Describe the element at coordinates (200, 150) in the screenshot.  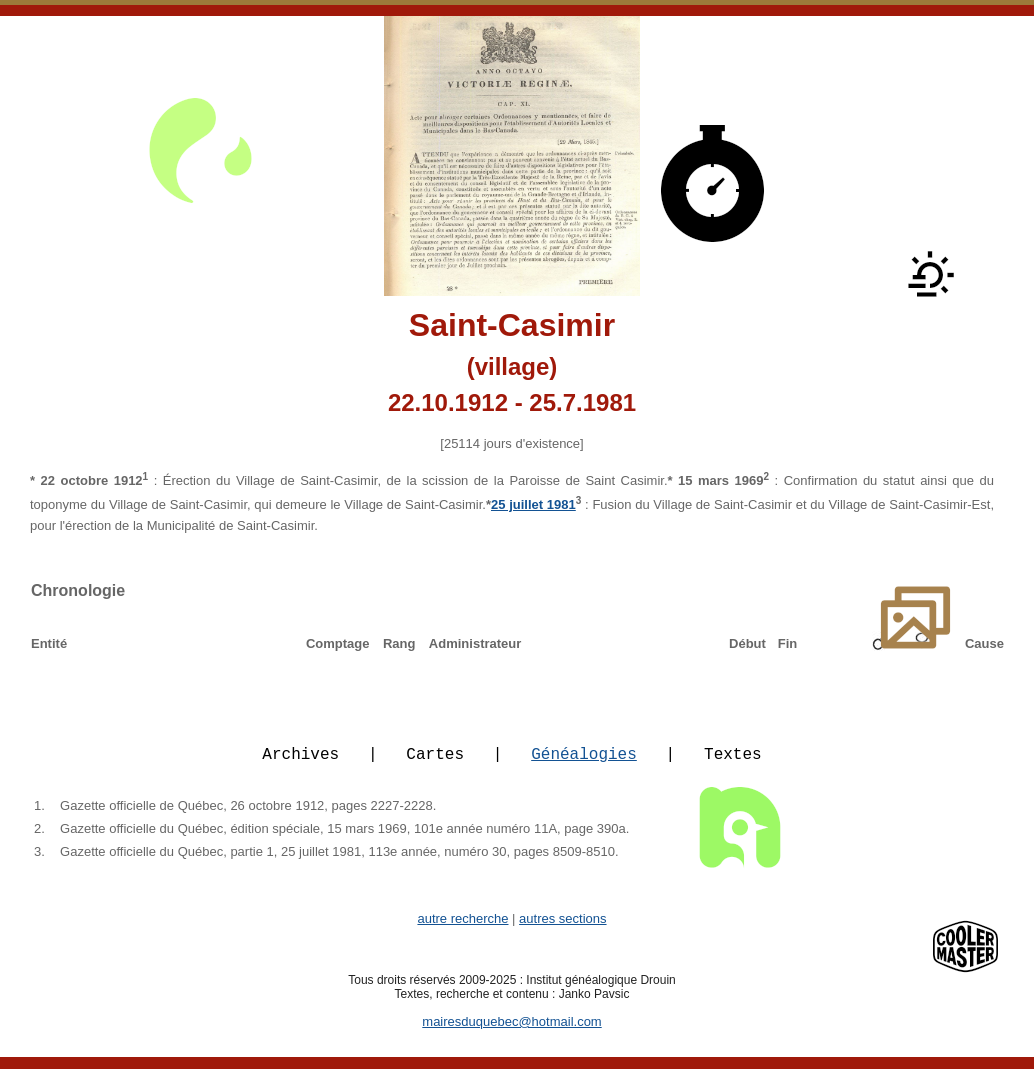
I see `taichi programming language logo` at that location.